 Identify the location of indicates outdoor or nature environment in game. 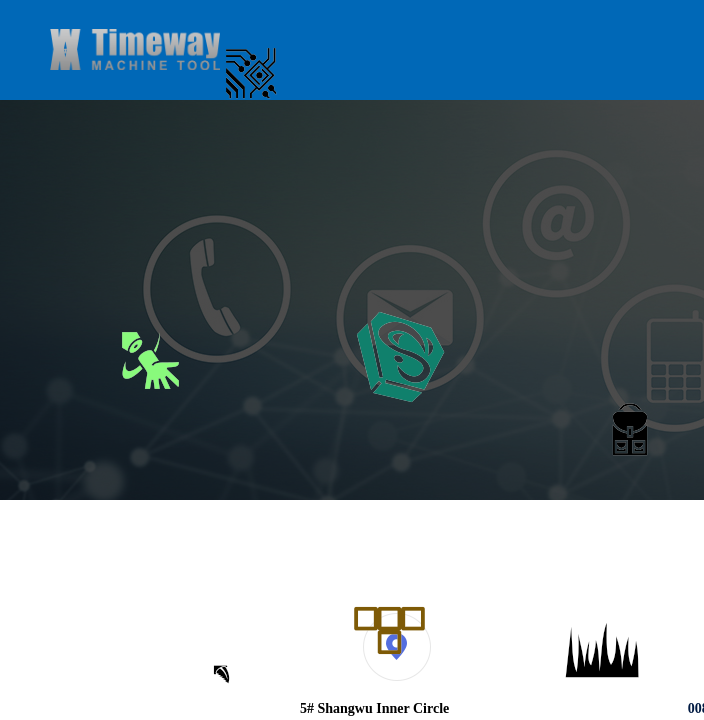
(602, 641).